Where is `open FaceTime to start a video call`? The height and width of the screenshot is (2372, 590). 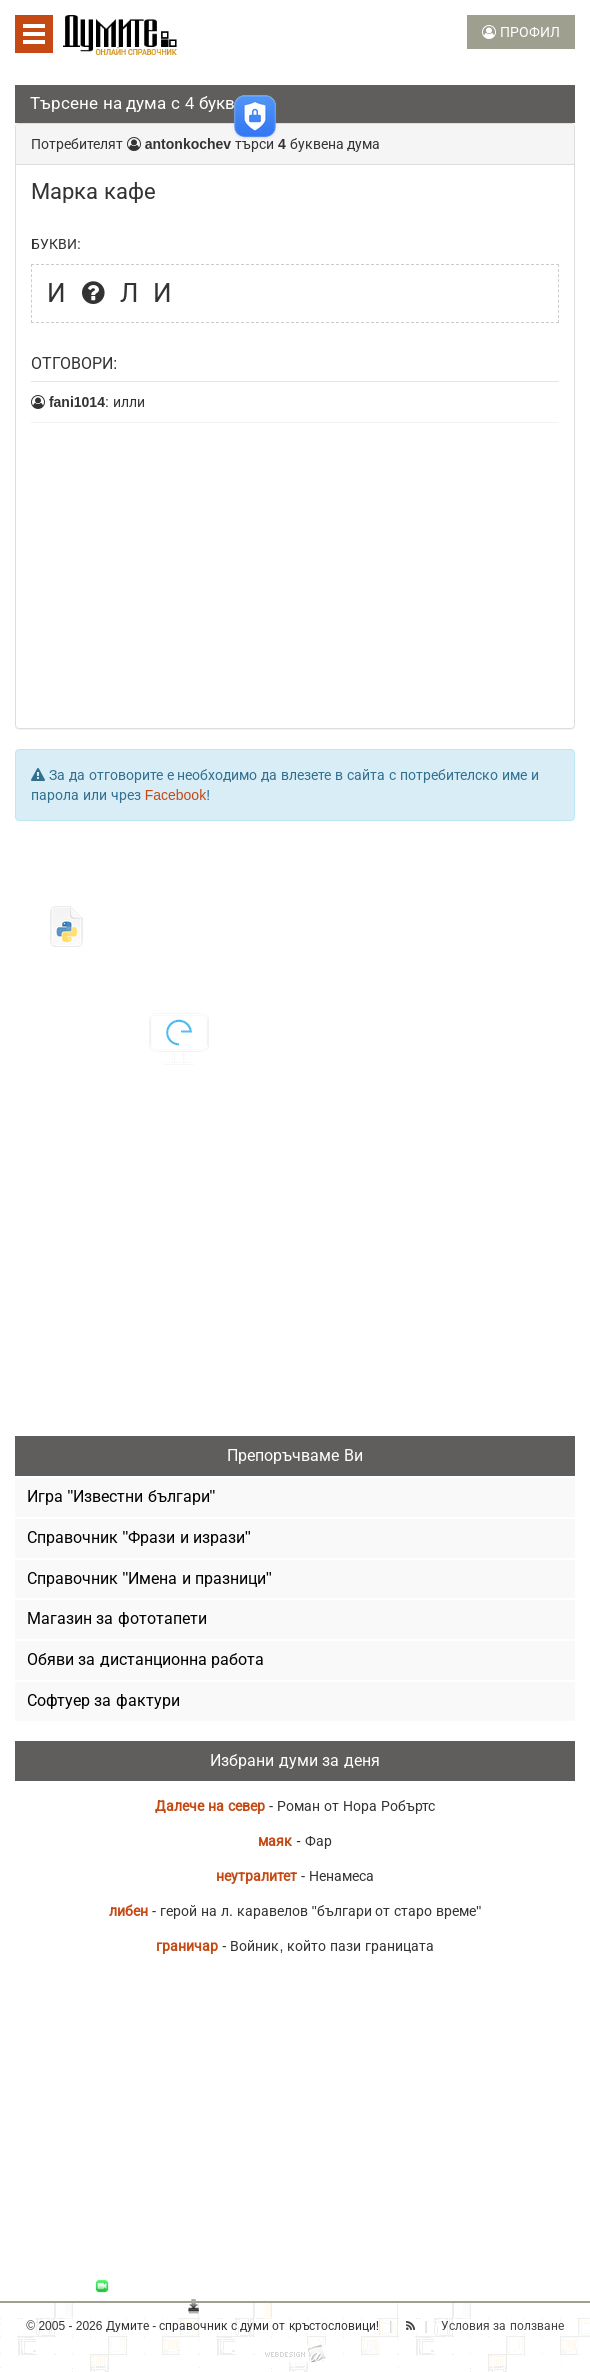 open FaceTime to start a video call is located at coordinates (102, 2286).